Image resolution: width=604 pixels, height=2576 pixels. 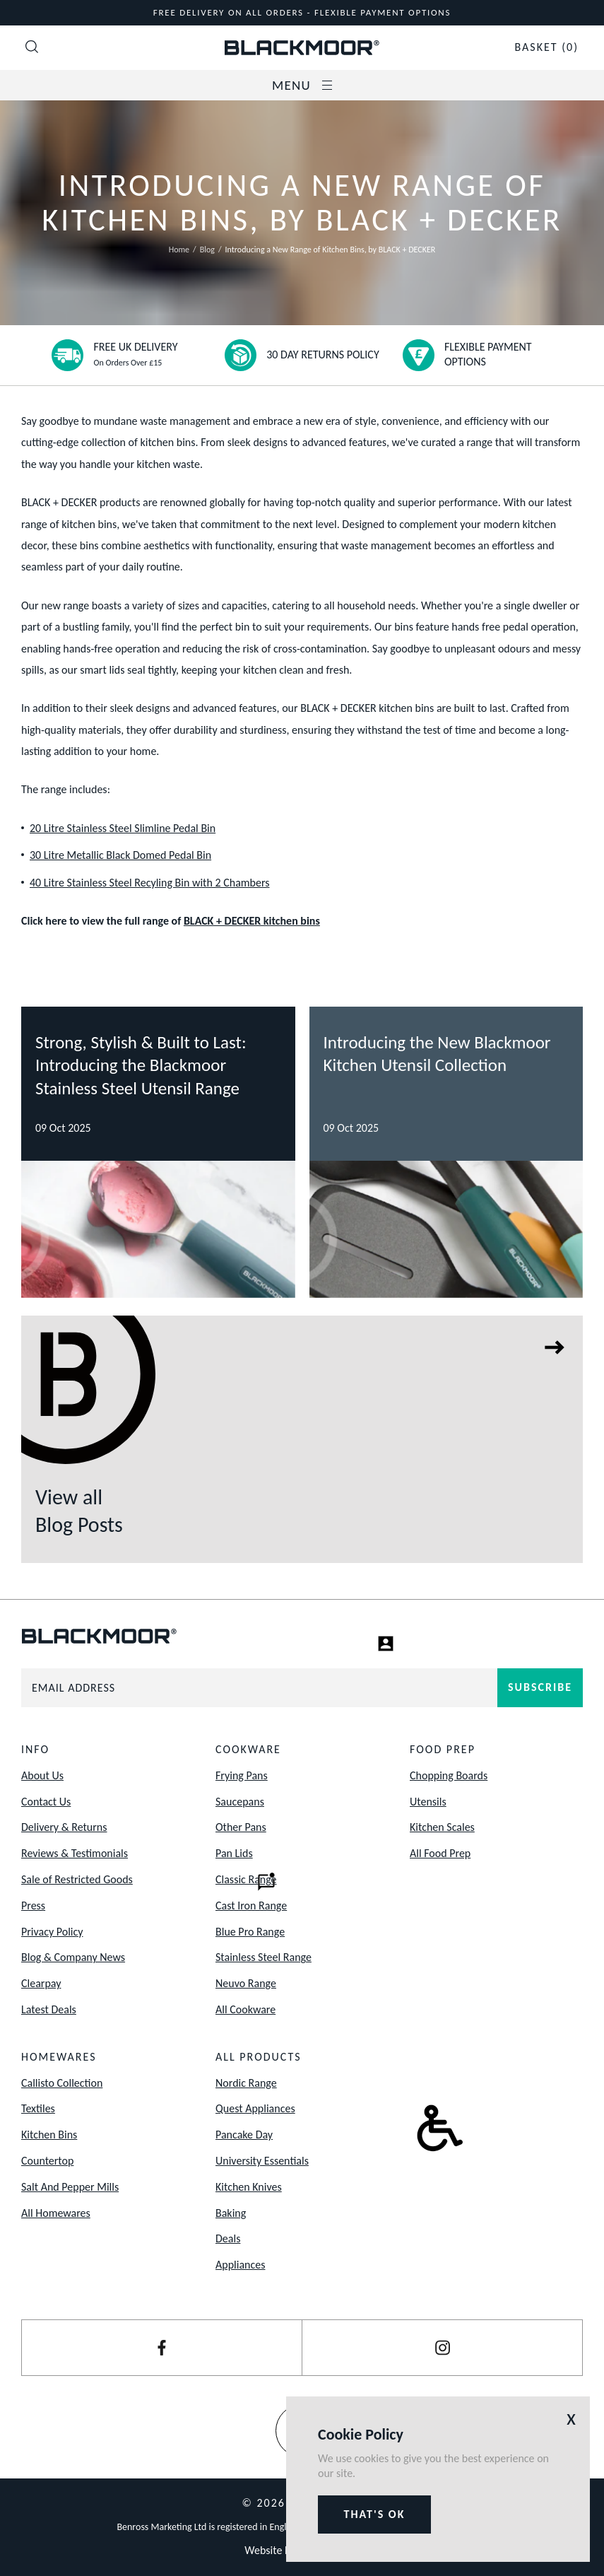 What do you see at coordinates (266, 1883) in the screenshot?
I see `indicates unread messages in chat` at bounding box center [266, 1883].